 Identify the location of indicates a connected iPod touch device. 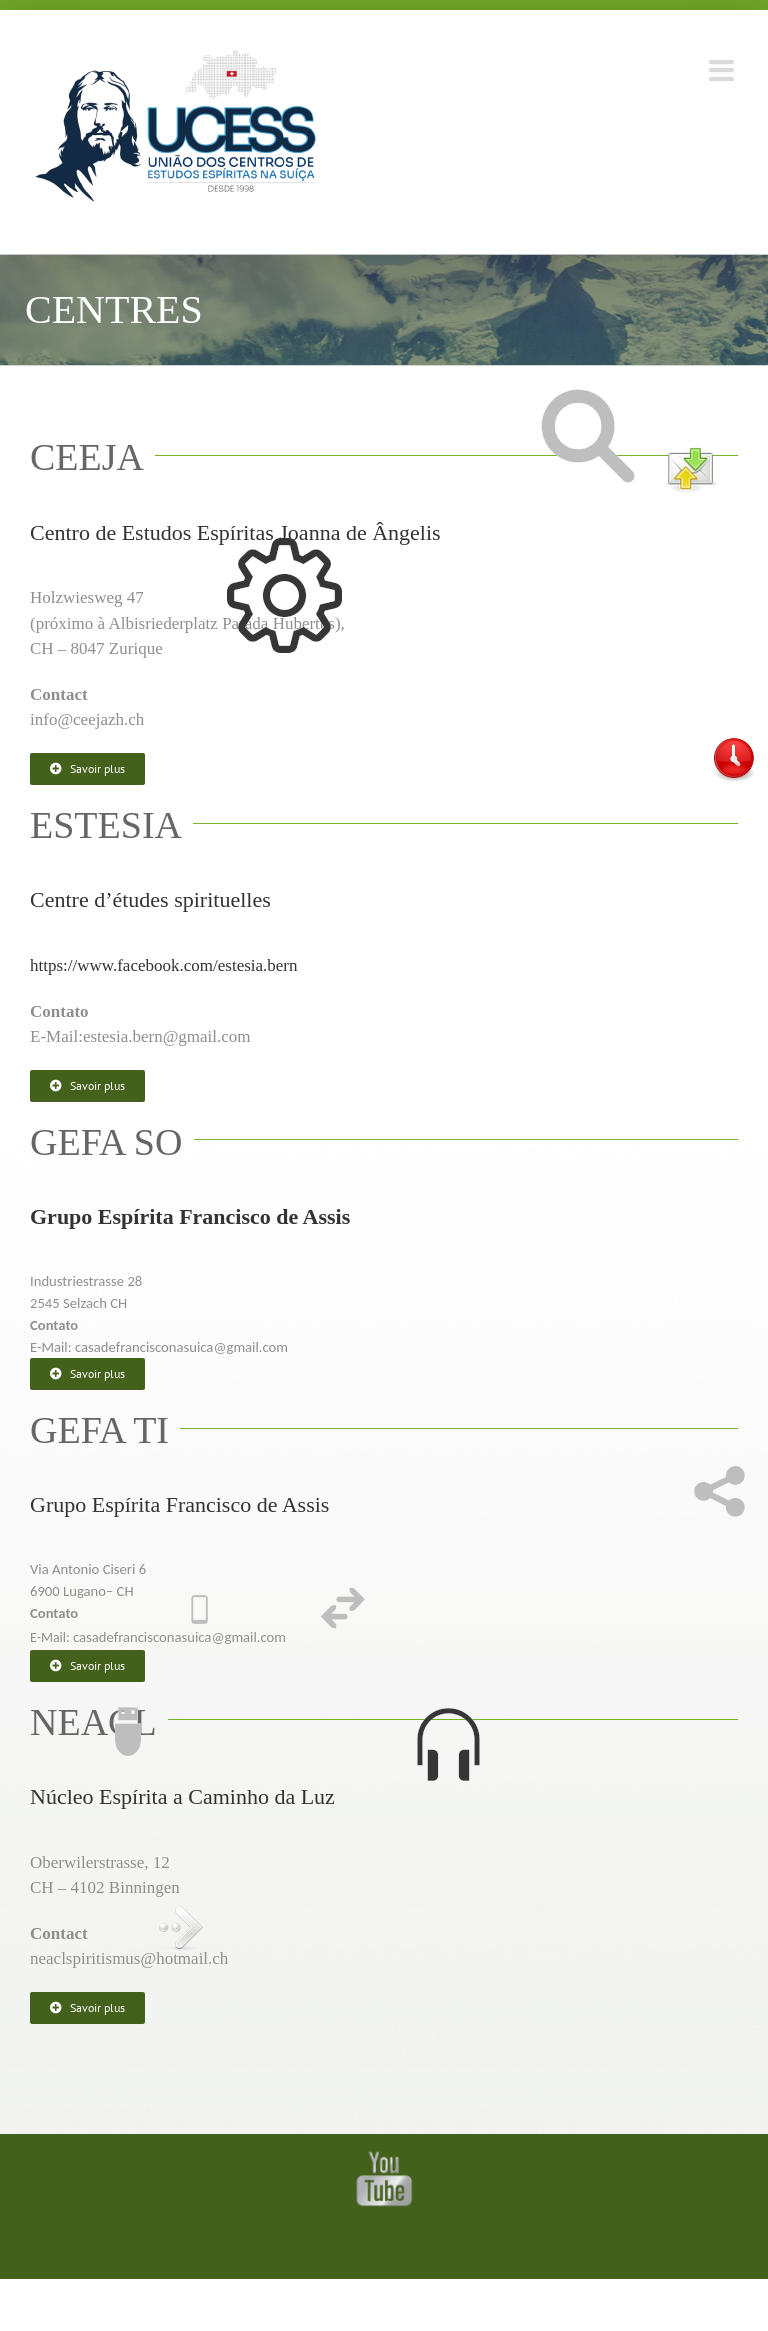
(199, 1609).